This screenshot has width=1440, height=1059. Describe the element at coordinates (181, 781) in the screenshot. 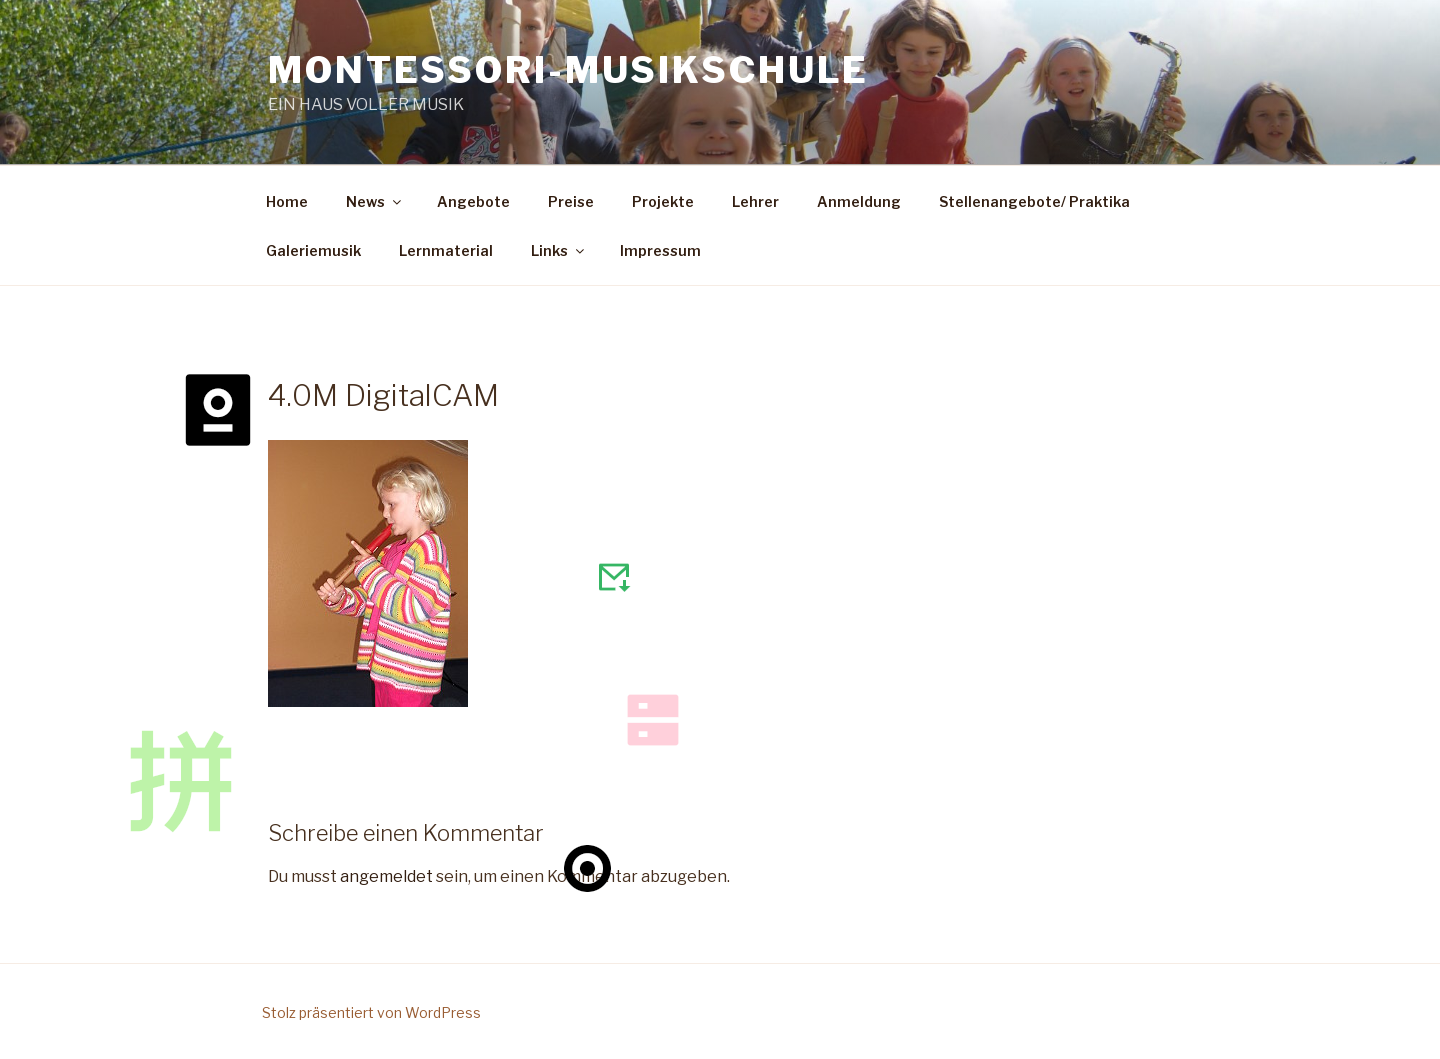

I see `switch to pinyin input method` at that location.